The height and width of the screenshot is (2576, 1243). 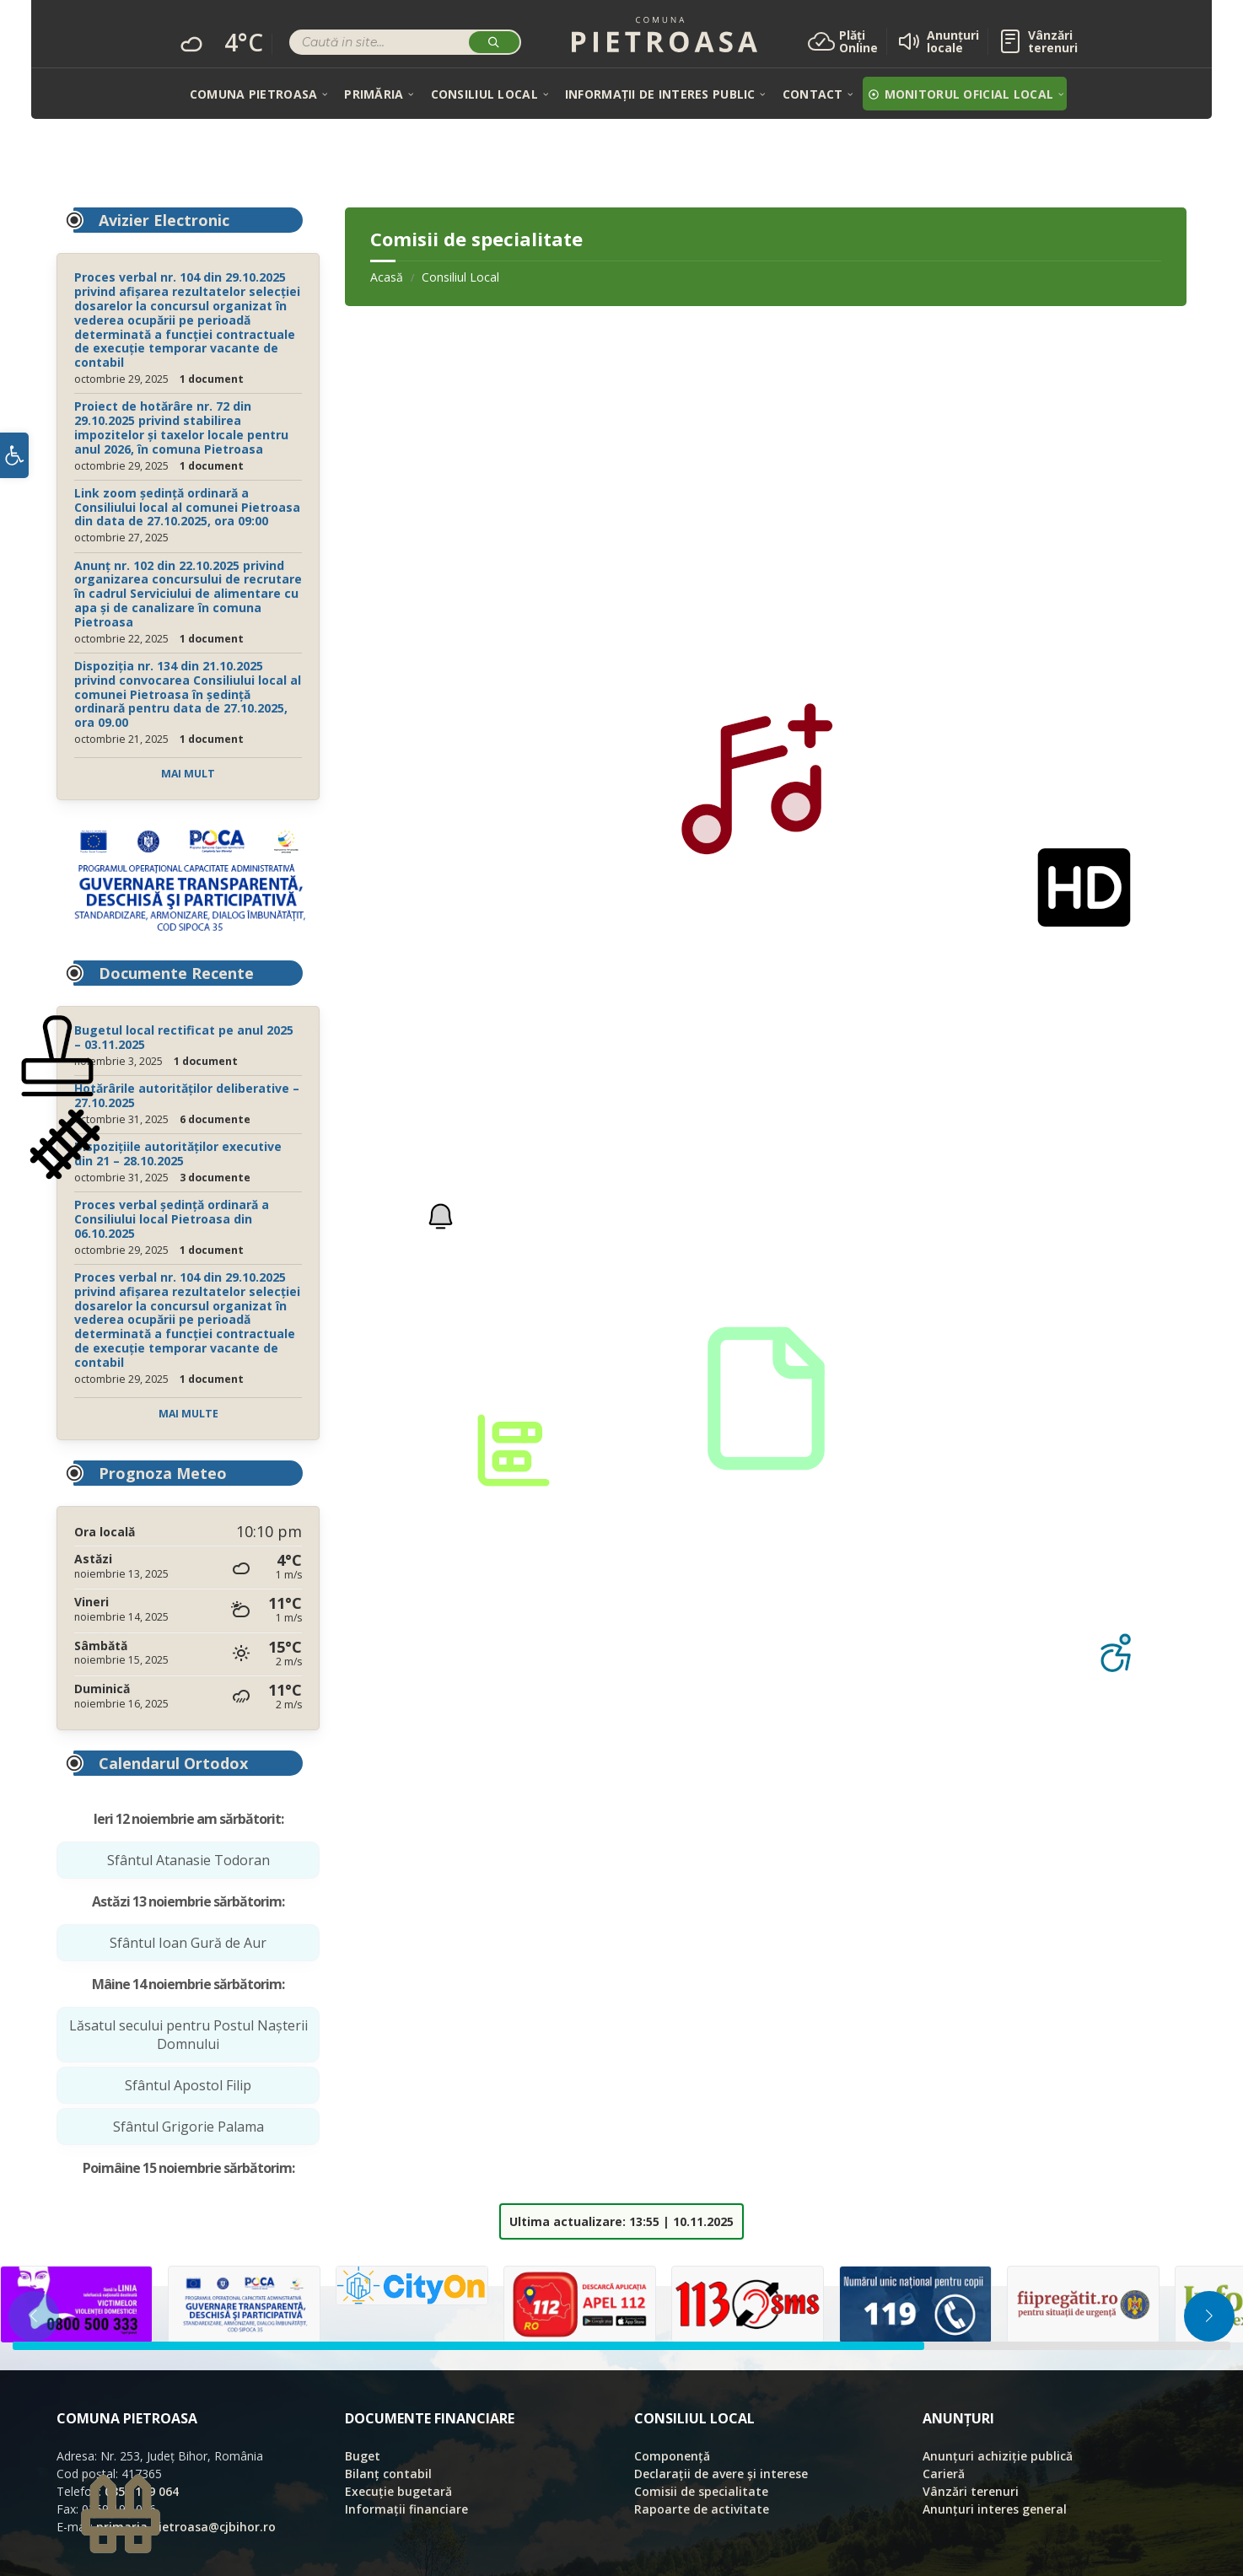 What do you see at coordinates (65, 1144) in the screenshot?
I see `view train or rail transit options` at bounding box center [65, 1144].